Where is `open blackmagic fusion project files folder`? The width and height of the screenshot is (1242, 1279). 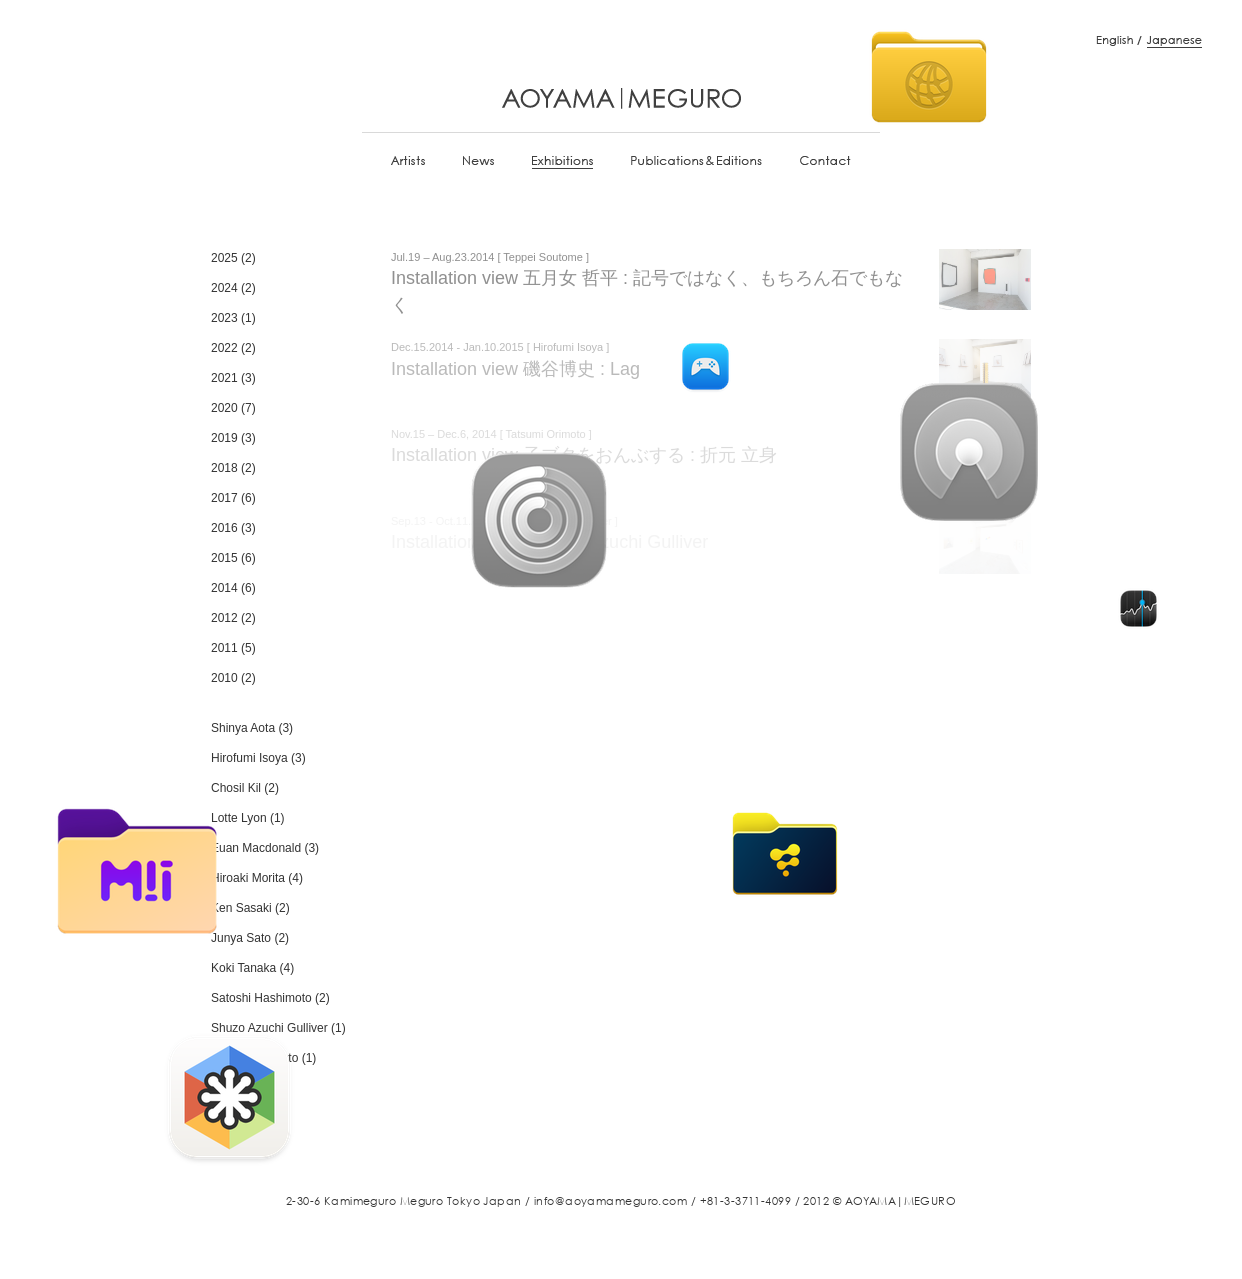 open blackmagic fusion project files folder is located at coordinates (784, 856).